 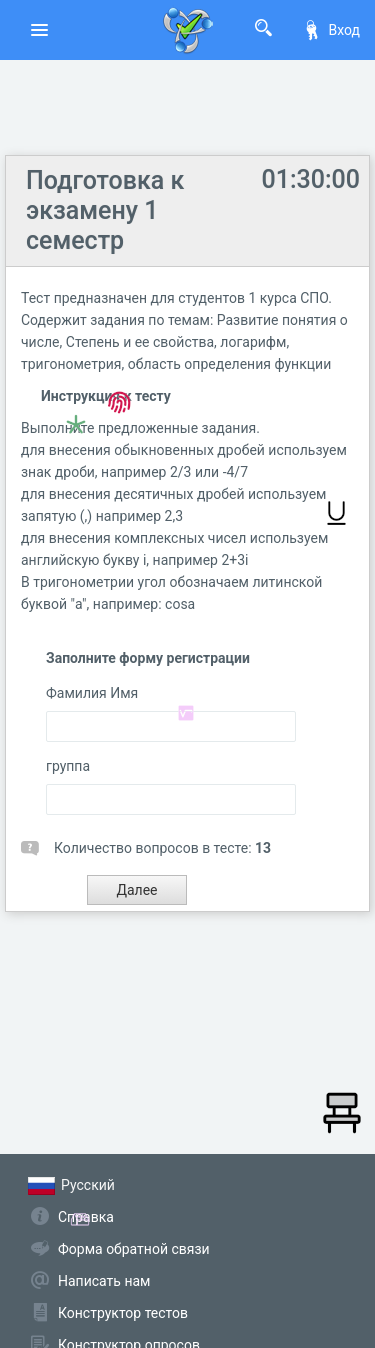 I want to click on view solar panel or renewable energy settings, so click(x=80, y=1220).